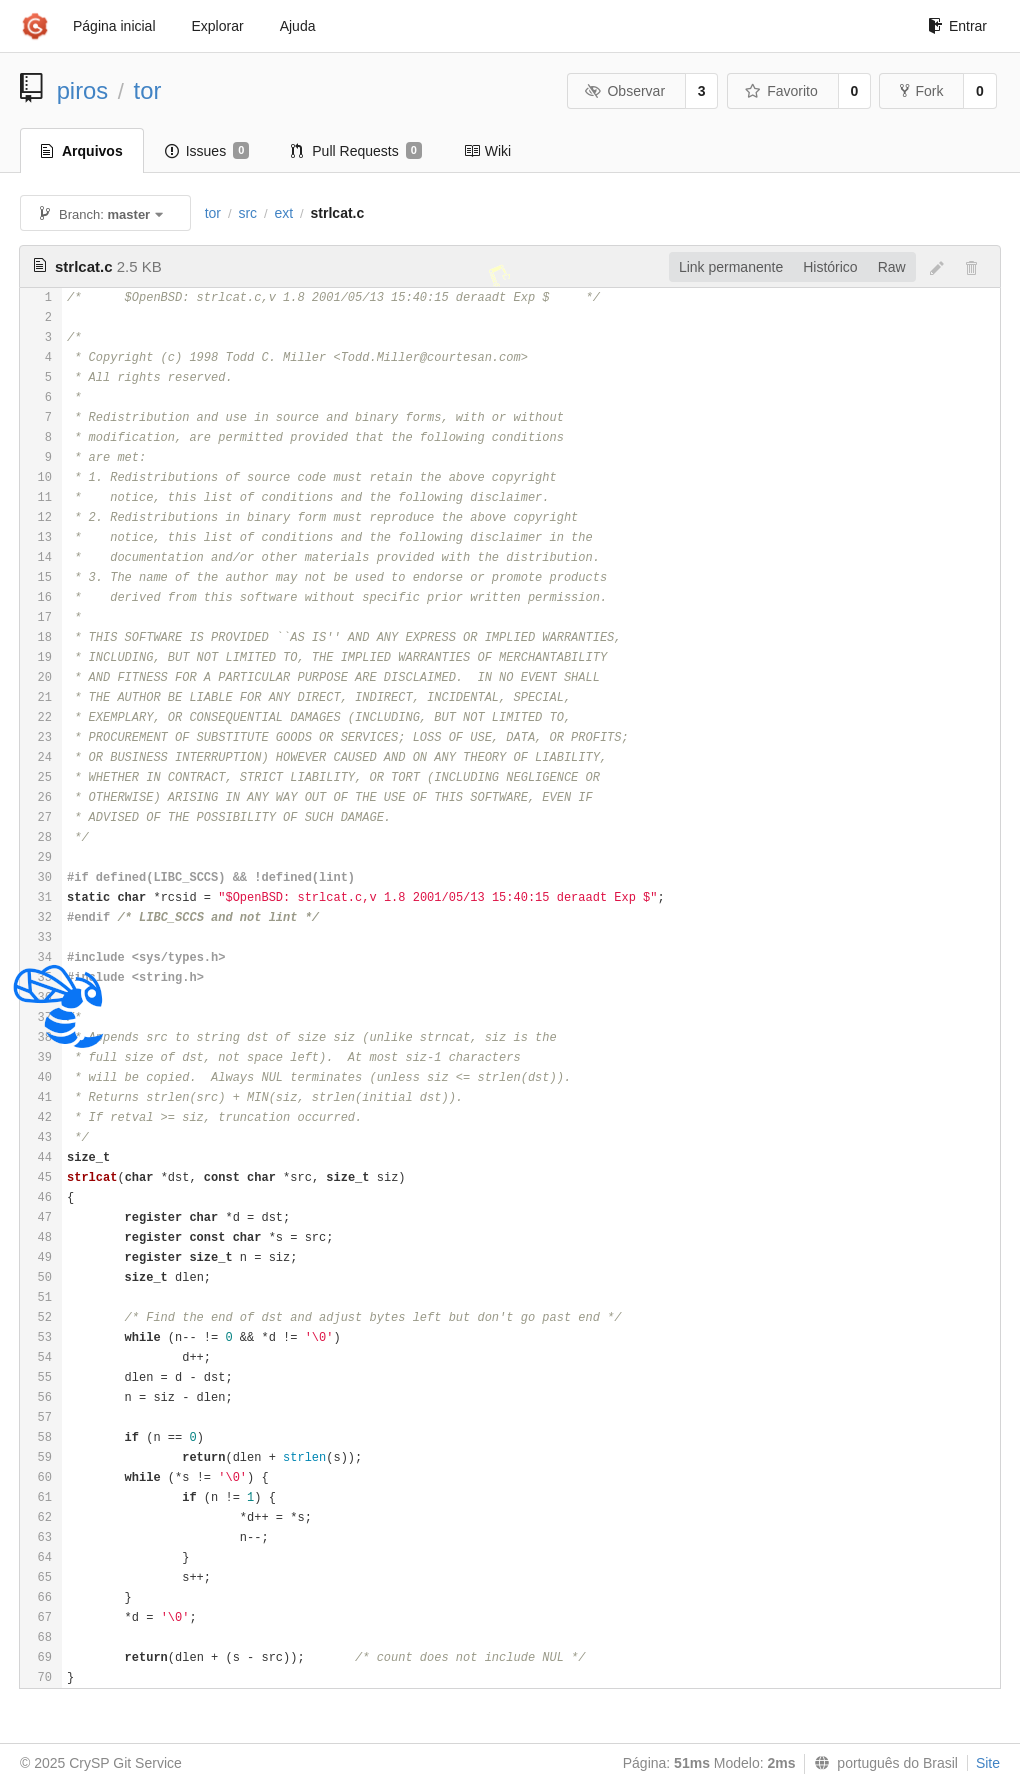  What do you see at coordinates (58, 1005) in the screenshot?
I see `indicates a wasp or bee enemy type` at bounding box center [58, 1005].